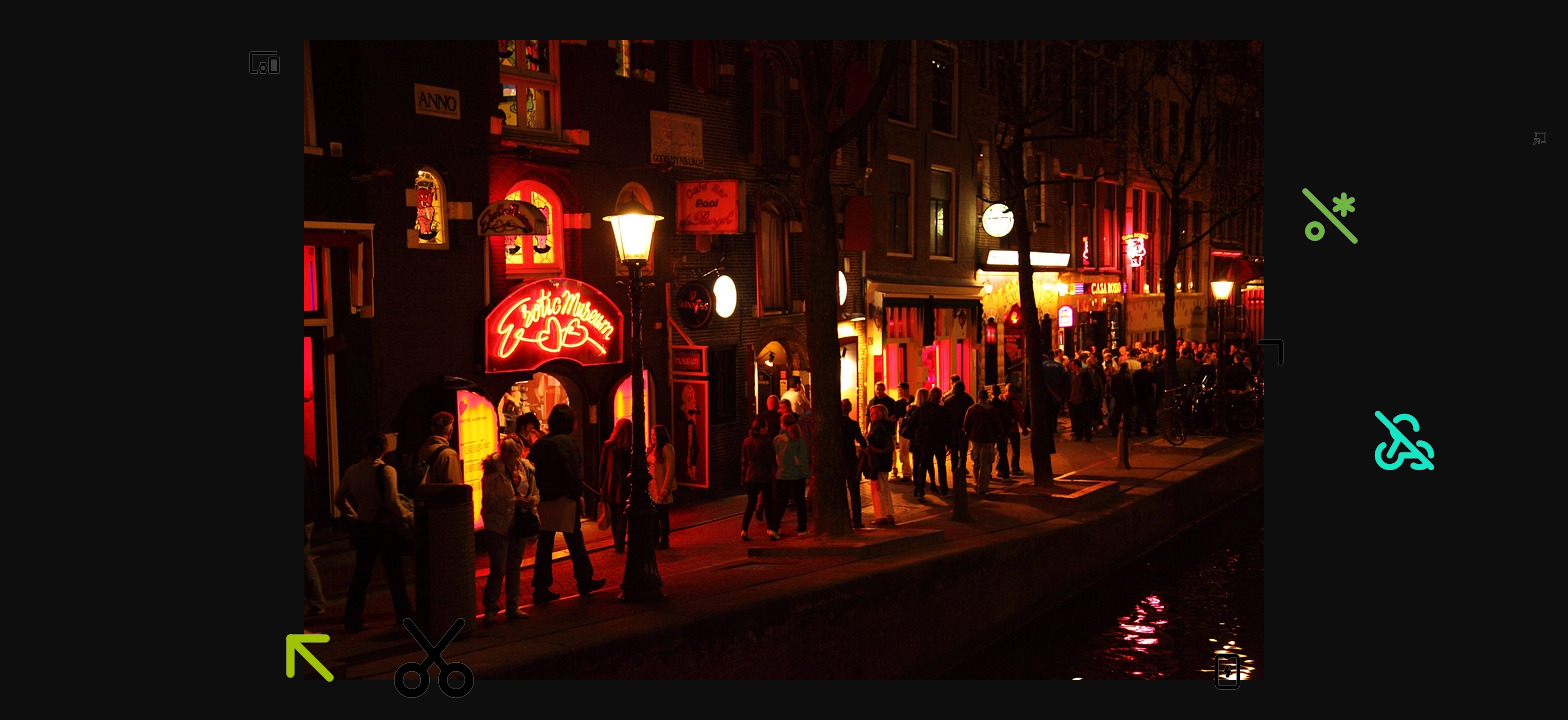 This screenshot has width=1568, height=720. Describe the element at coordinates (434, 658) in the screenshot. I see `cut selected text or content` at that location.